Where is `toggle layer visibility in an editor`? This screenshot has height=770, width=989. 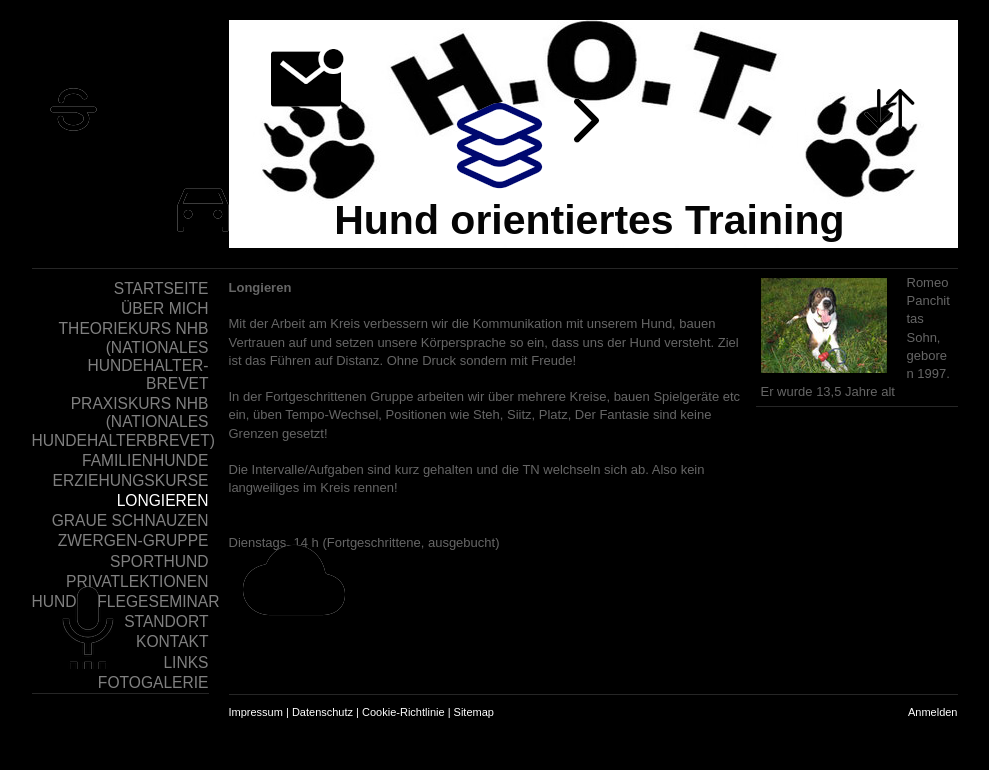
toggle layer visibility in an editor is located at coordinates (499, 145).